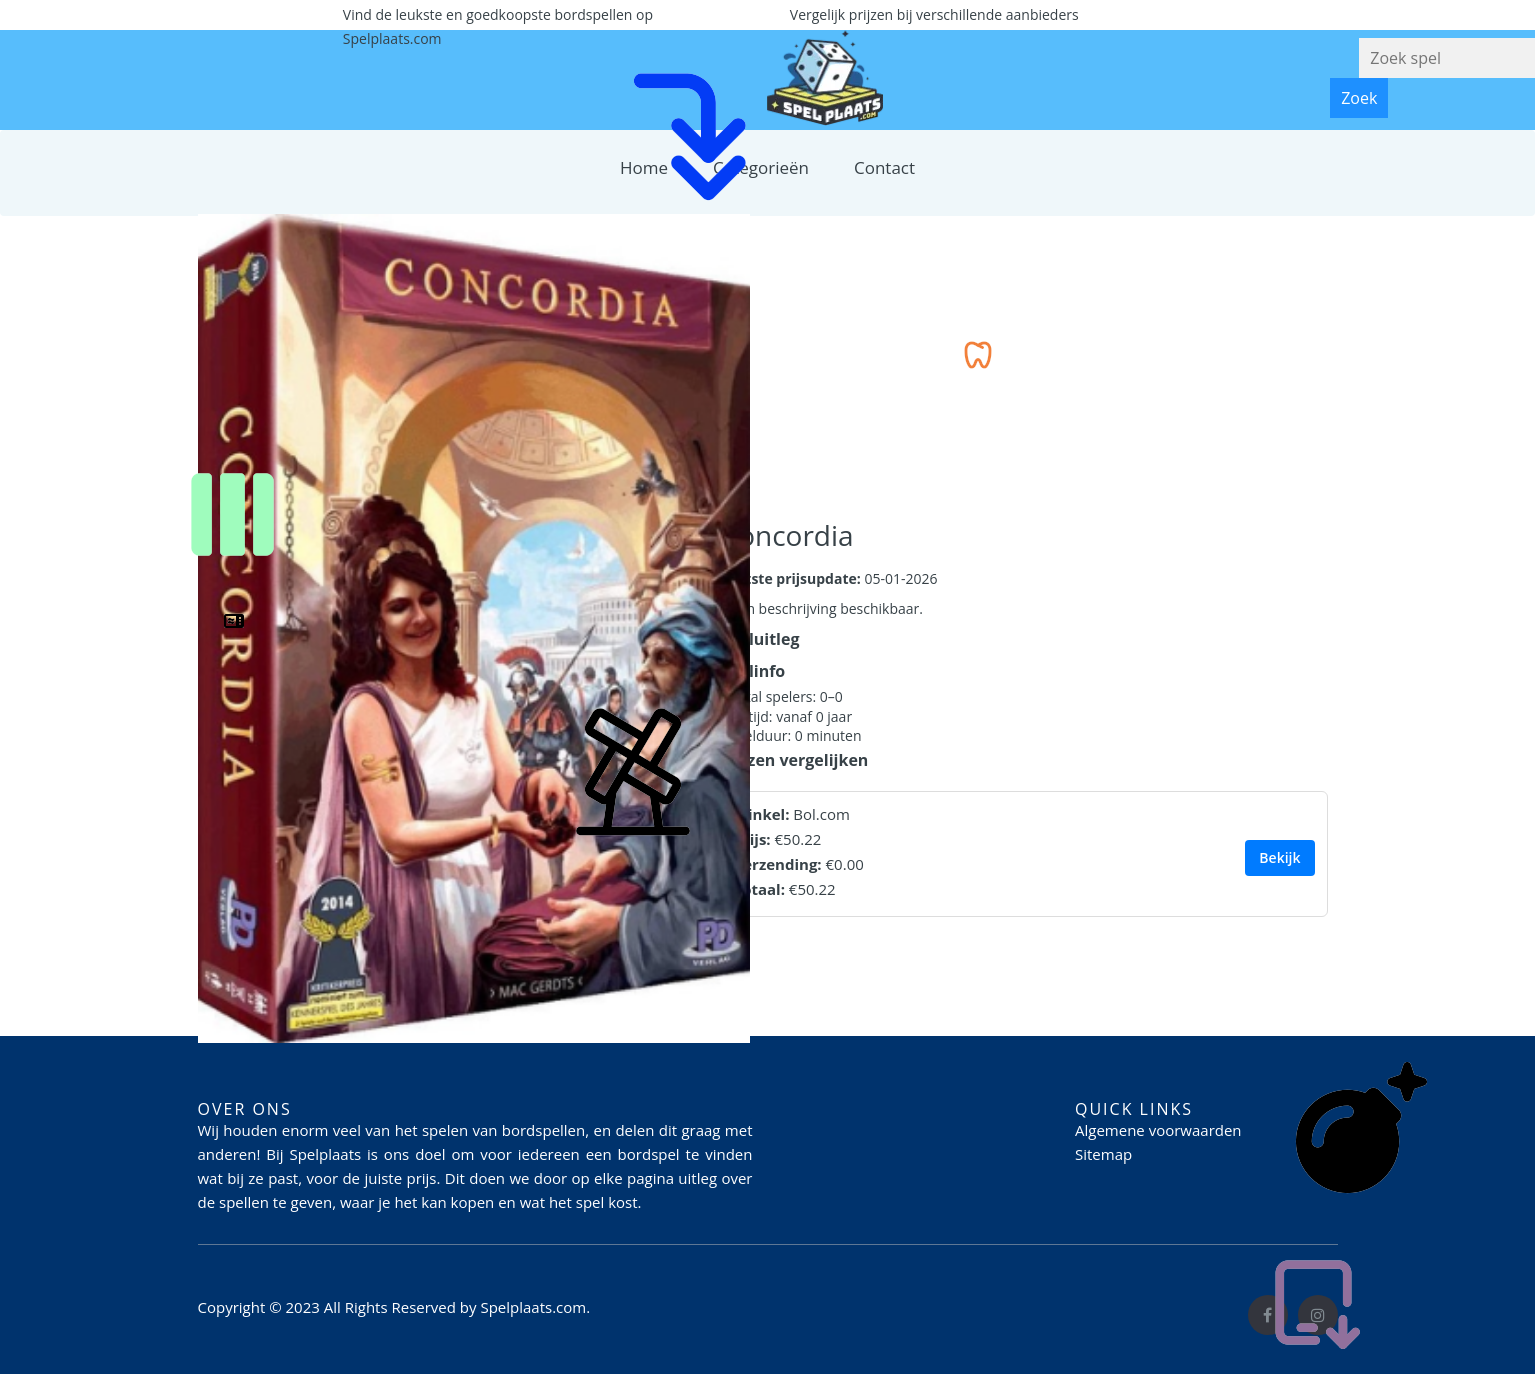 This screenshot has height=1374, width=1535. What do you see at coordinates (978, 355) in the screenshot?
I see `access dental health information` at bounding box center [978, 355].